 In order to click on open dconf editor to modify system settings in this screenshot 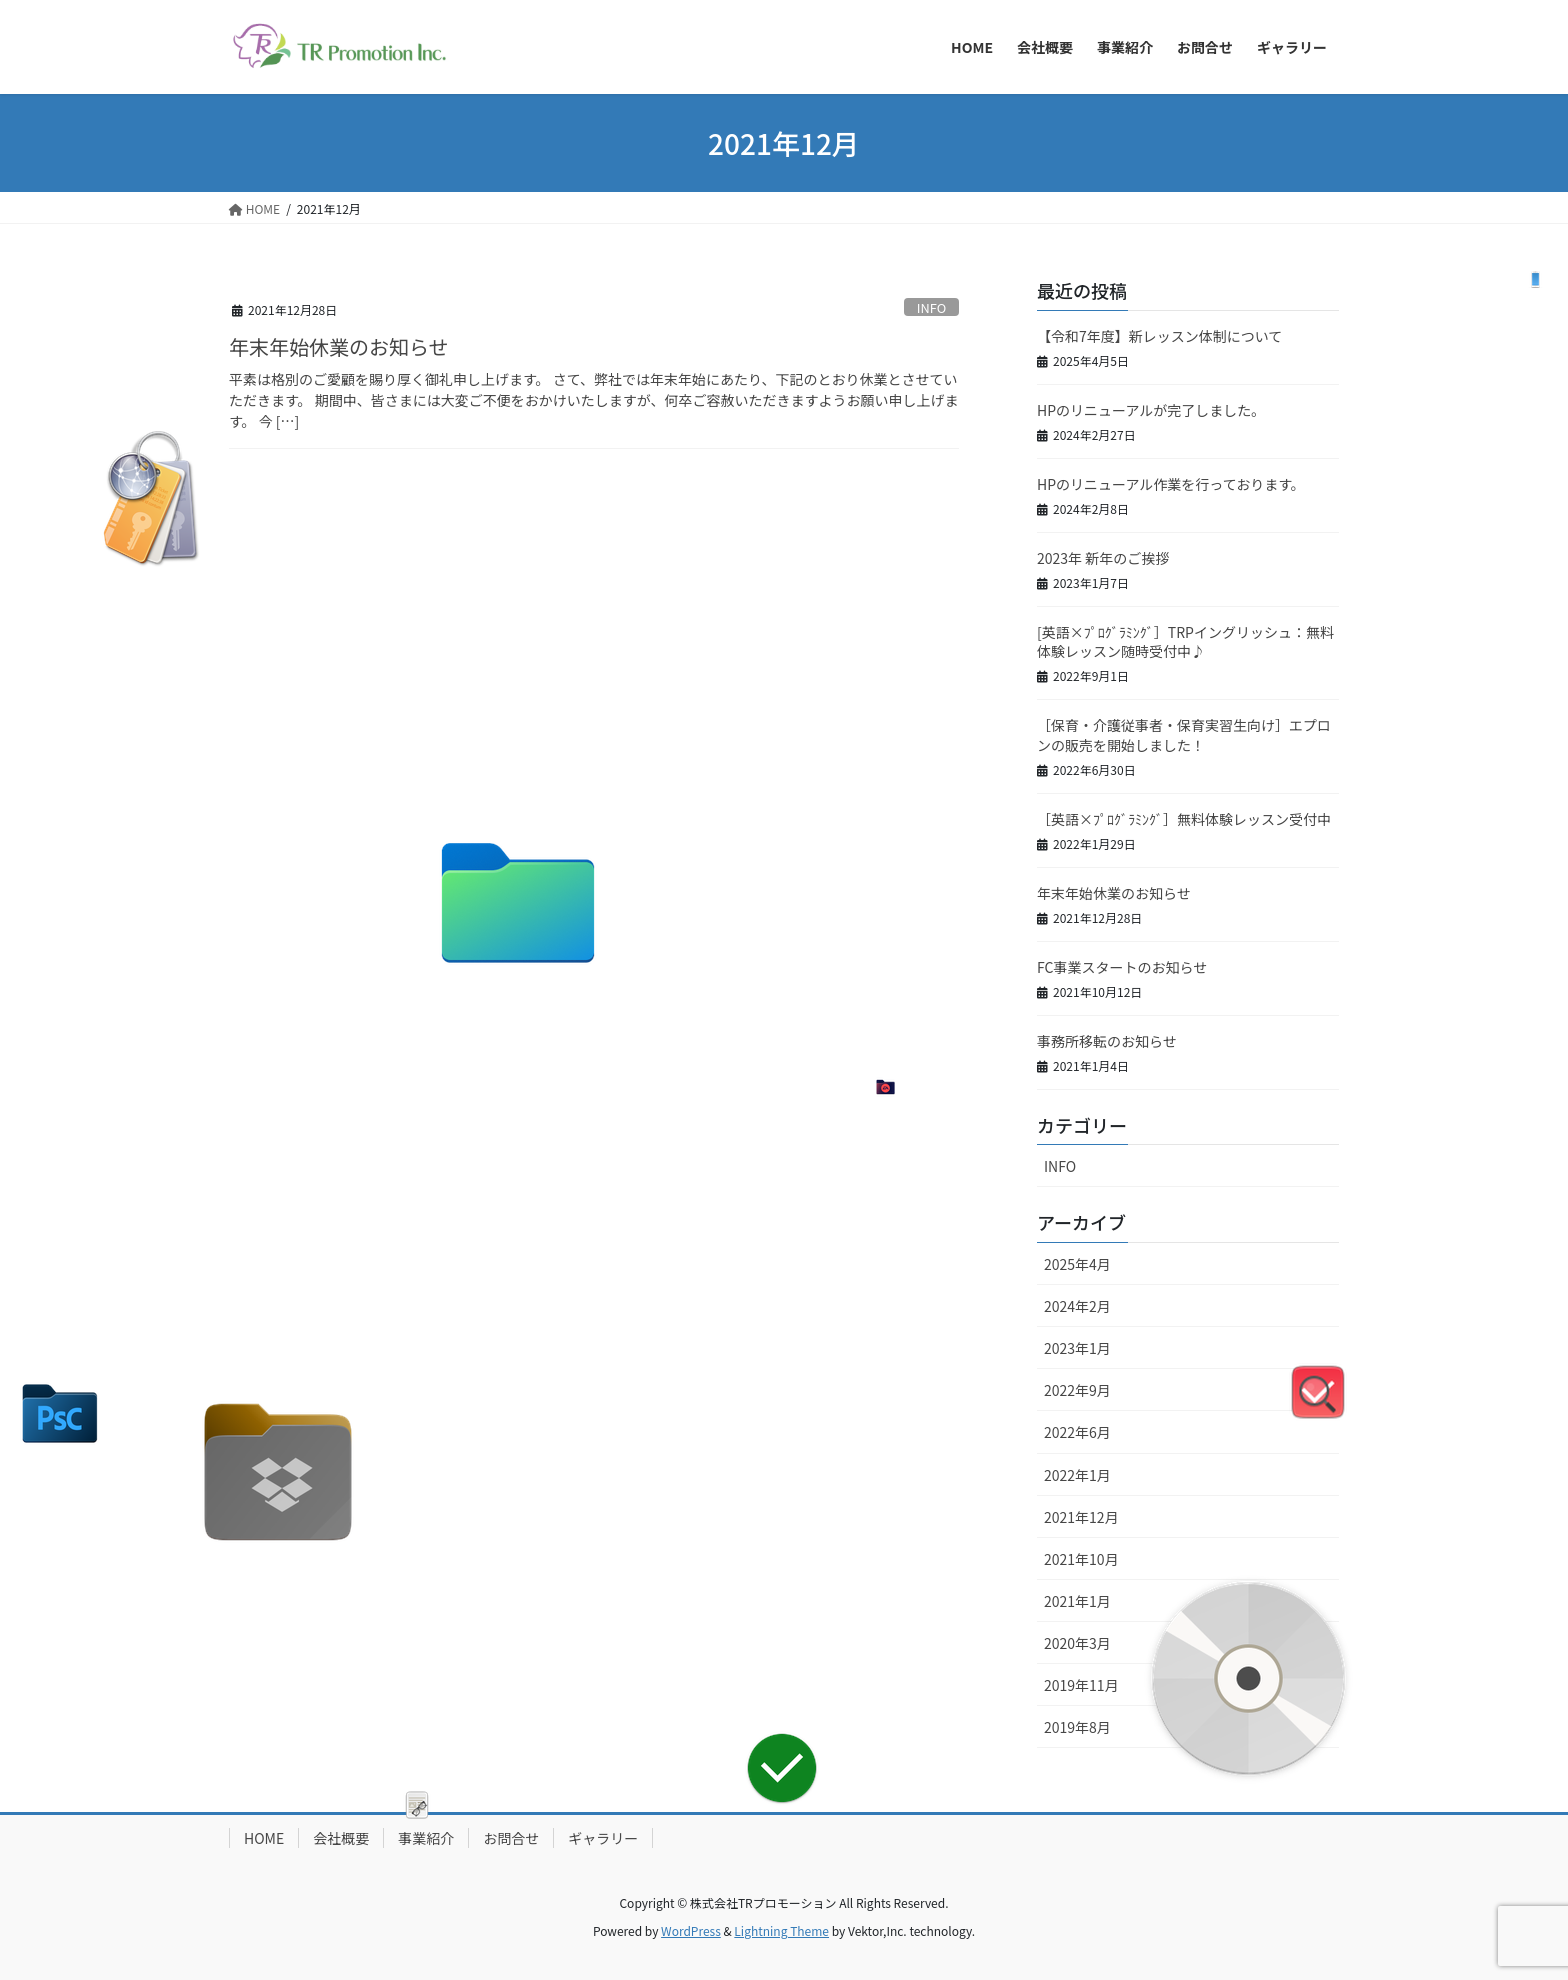, I will do `click(1318, 1392)`.